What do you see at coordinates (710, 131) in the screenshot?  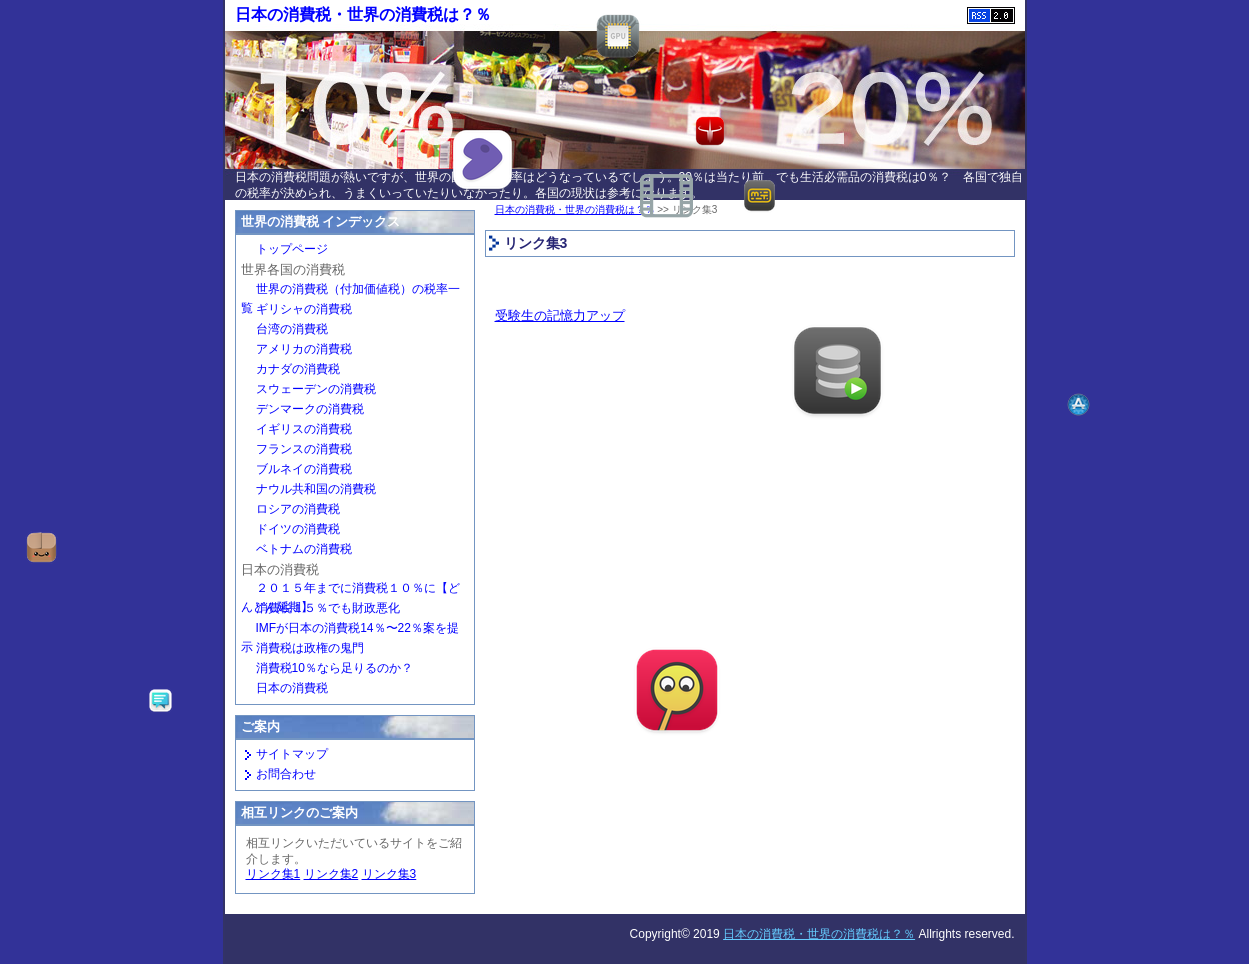 I see `launch ioquake3 game engine` at bounding box center [710, 131].